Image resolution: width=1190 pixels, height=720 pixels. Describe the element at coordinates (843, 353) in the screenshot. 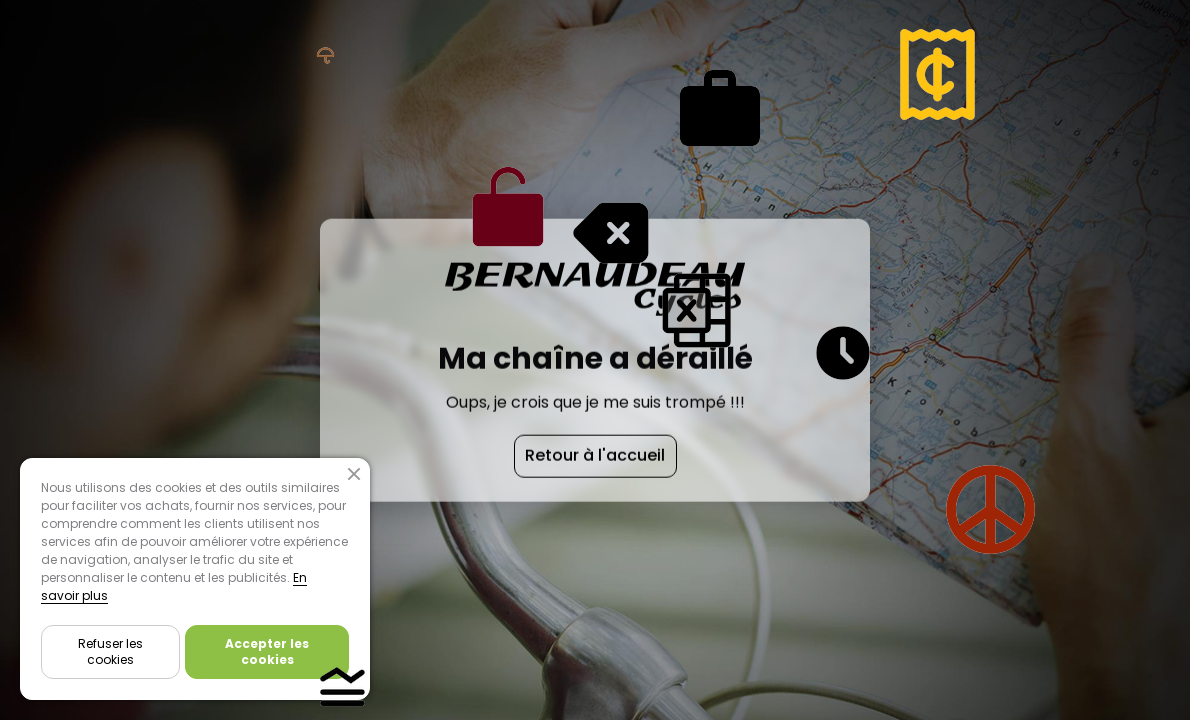

I see `view time or clock settings` at that location.